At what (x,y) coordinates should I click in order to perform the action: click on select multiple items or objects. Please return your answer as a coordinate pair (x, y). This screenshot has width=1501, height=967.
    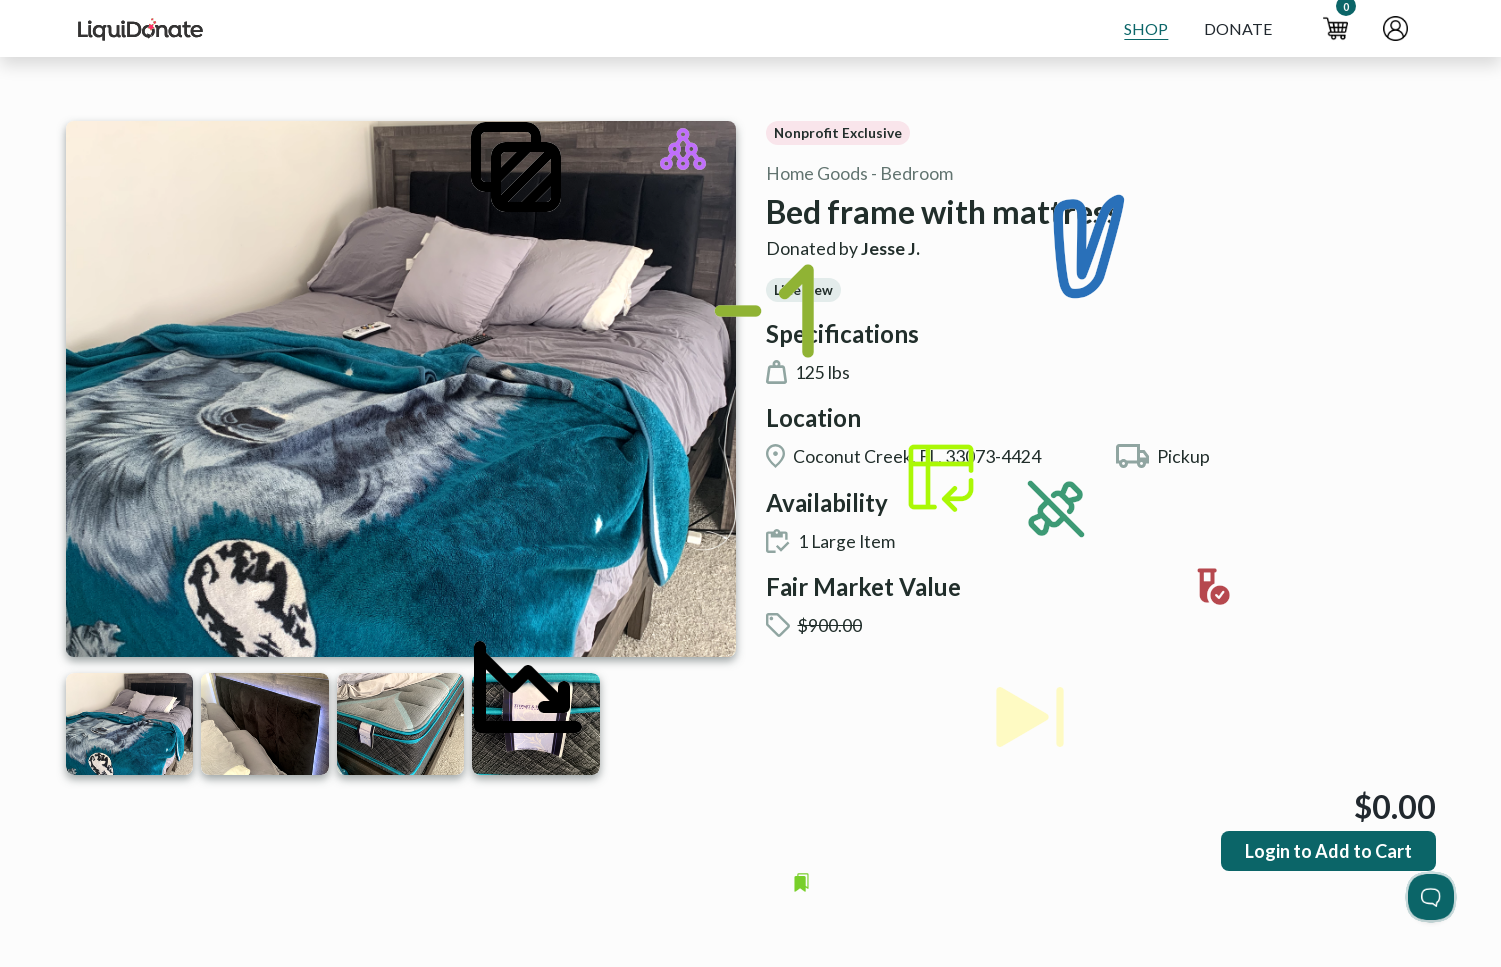
    Looking at the image, I should click on (516, 167).